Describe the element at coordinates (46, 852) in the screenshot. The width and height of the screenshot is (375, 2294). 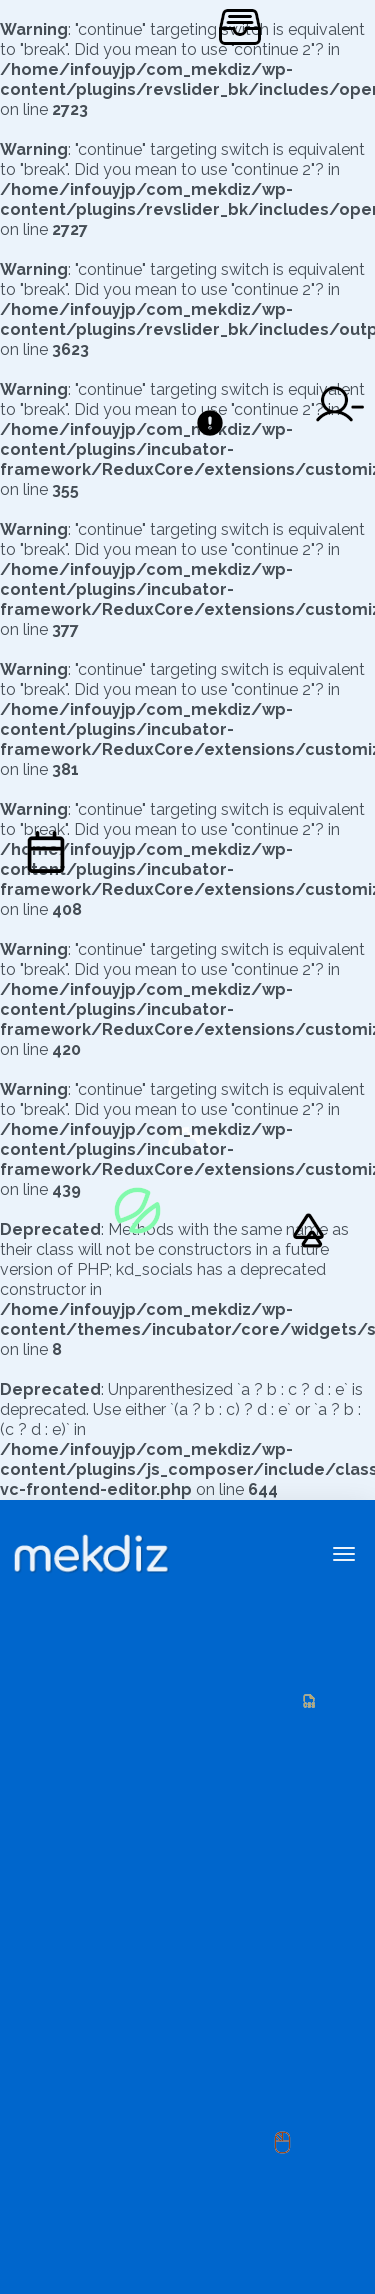
I see `view calendar or scheduled events` at that location.